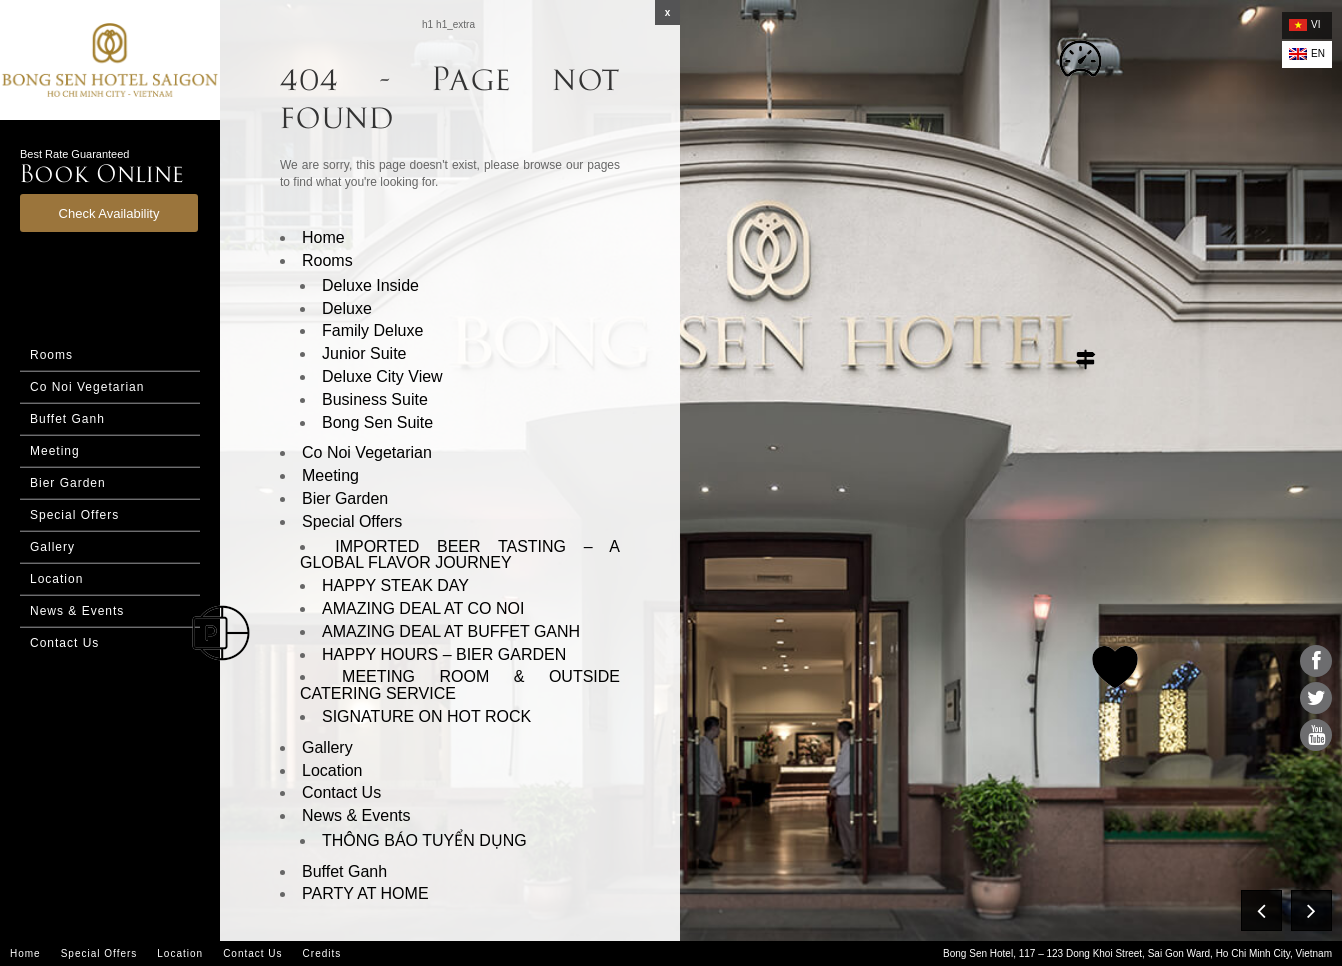 Image resolution: width=1342 pixels, height=966 pixels. Describe the element at coordinates (220, 633) in the screenshot. I see `open Microsoft PowerPoint` at that location.